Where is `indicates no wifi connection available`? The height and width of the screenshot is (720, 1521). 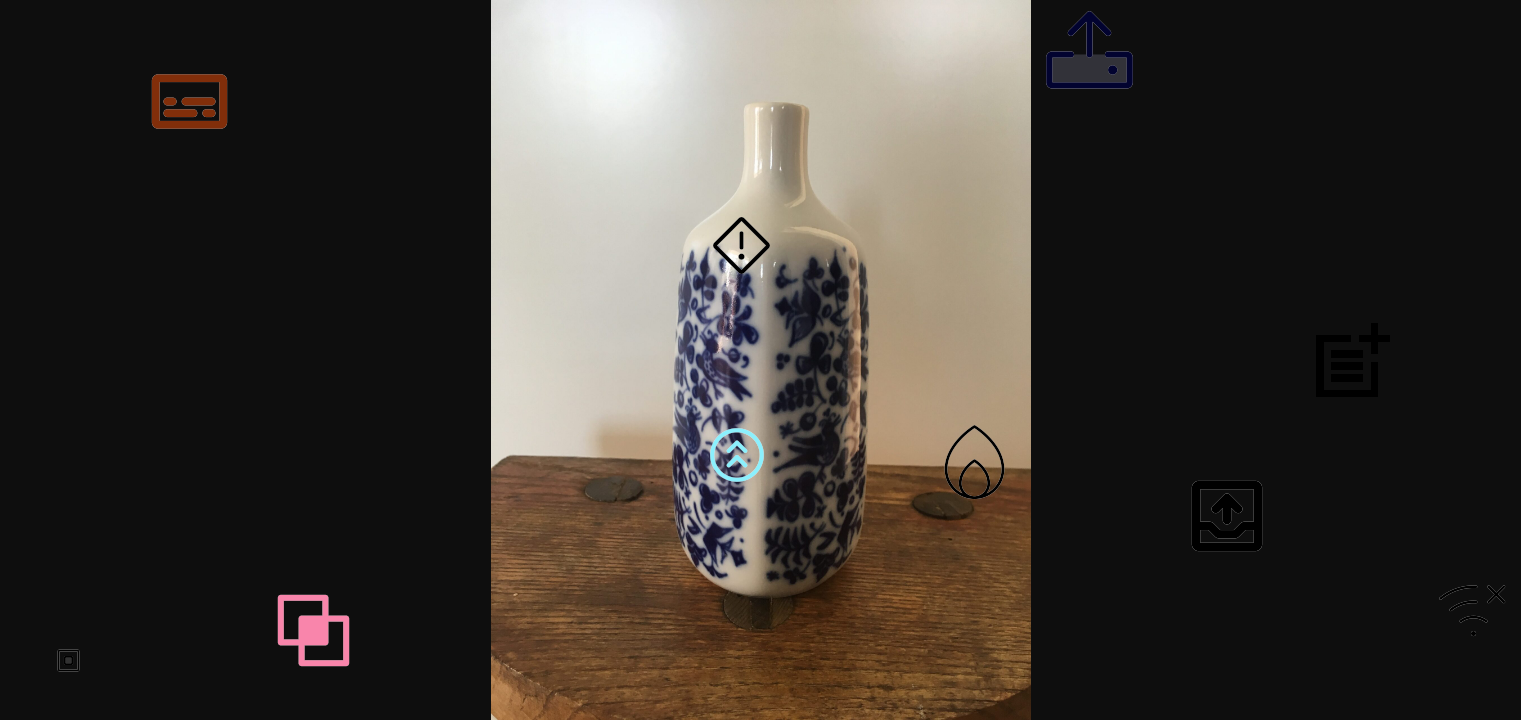 indicates no wifi connection available is located at coordinates (1473, 609).